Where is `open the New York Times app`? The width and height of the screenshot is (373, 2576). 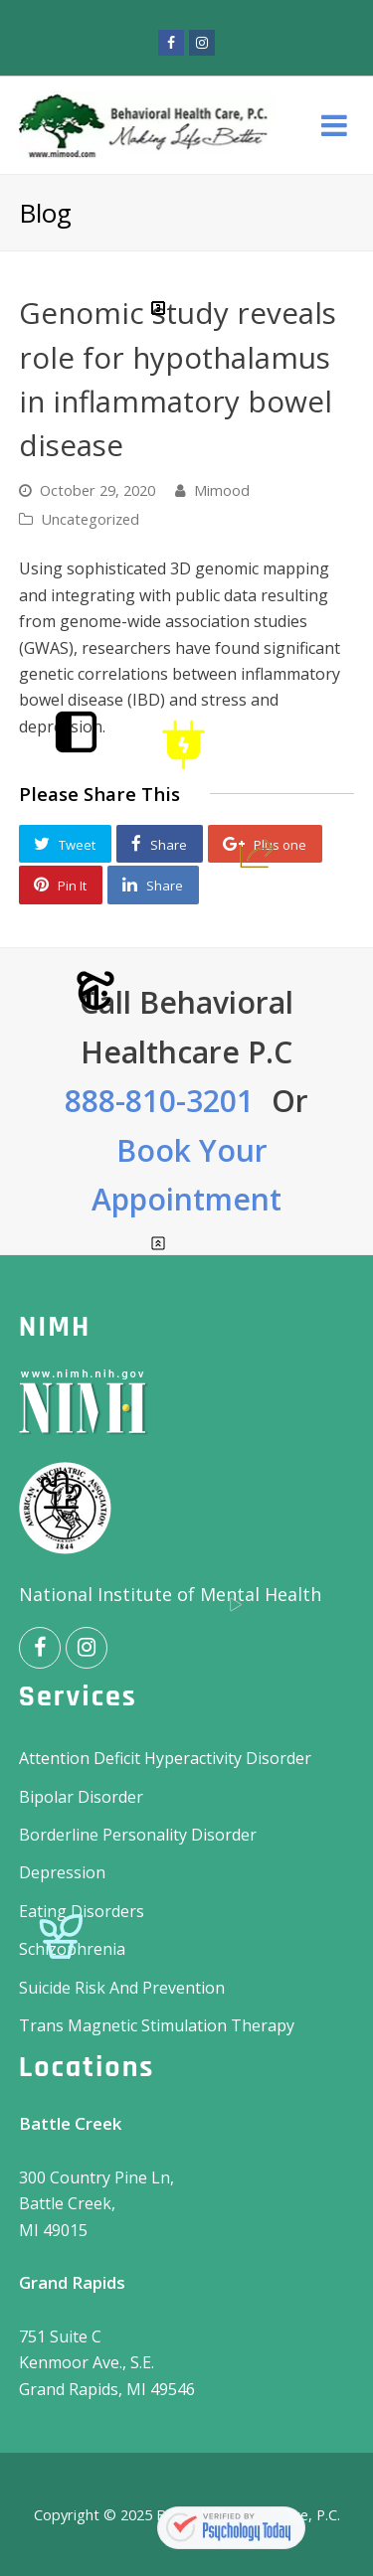 open the New York Times app is located at coordinates (95, 990).